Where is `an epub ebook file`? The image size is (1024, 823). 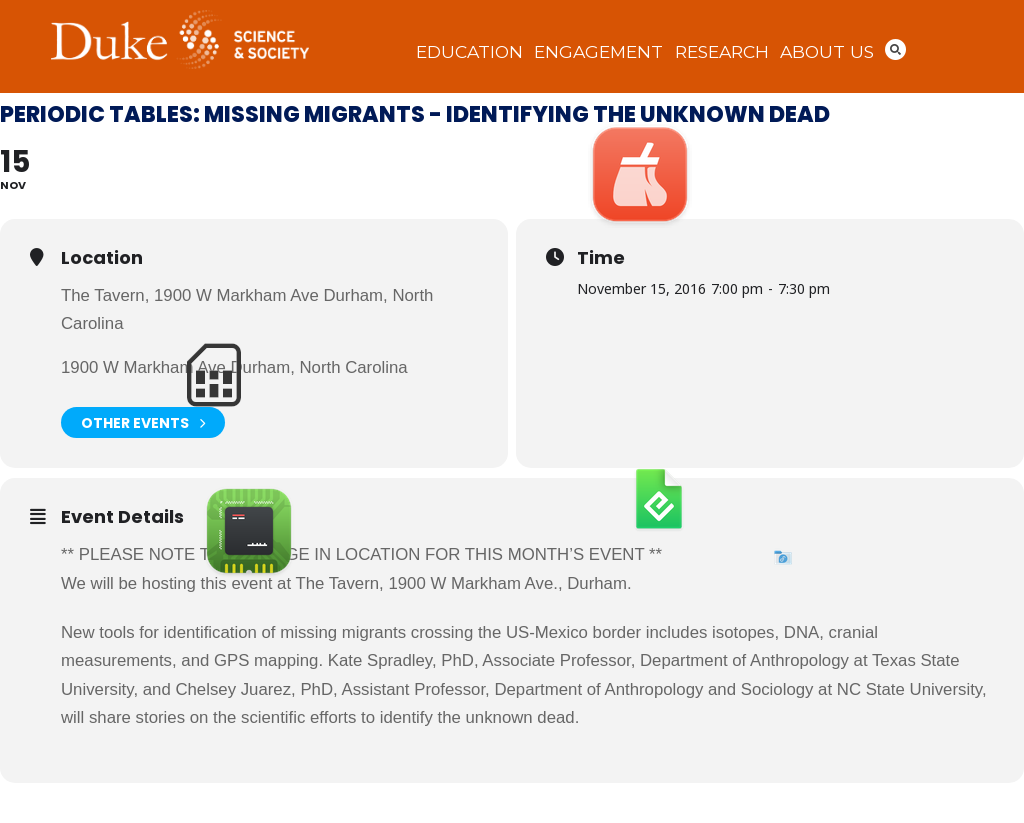 an epub ebook file is located at coordinates (659, 500).